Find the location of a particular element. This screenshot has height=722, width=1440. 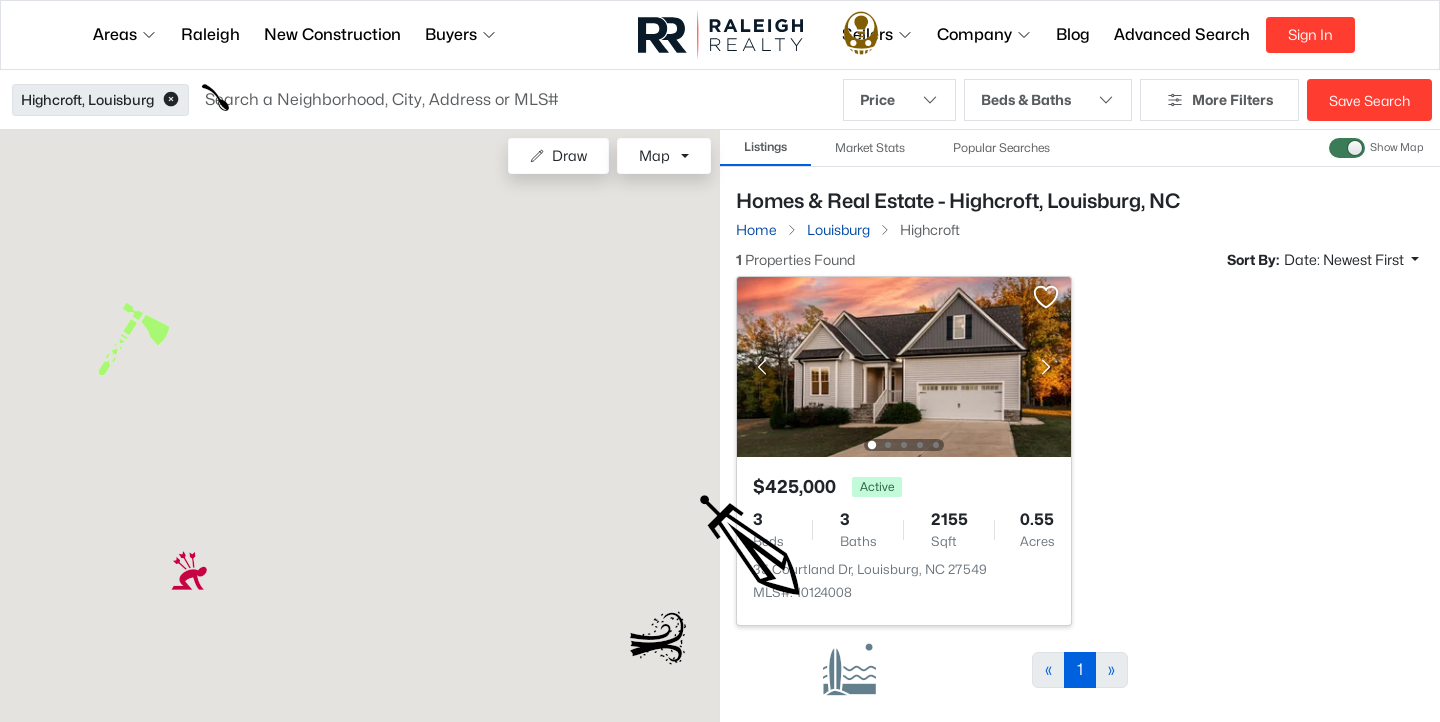

submit a new idea or suggestion is located at coordinates (861, 33).